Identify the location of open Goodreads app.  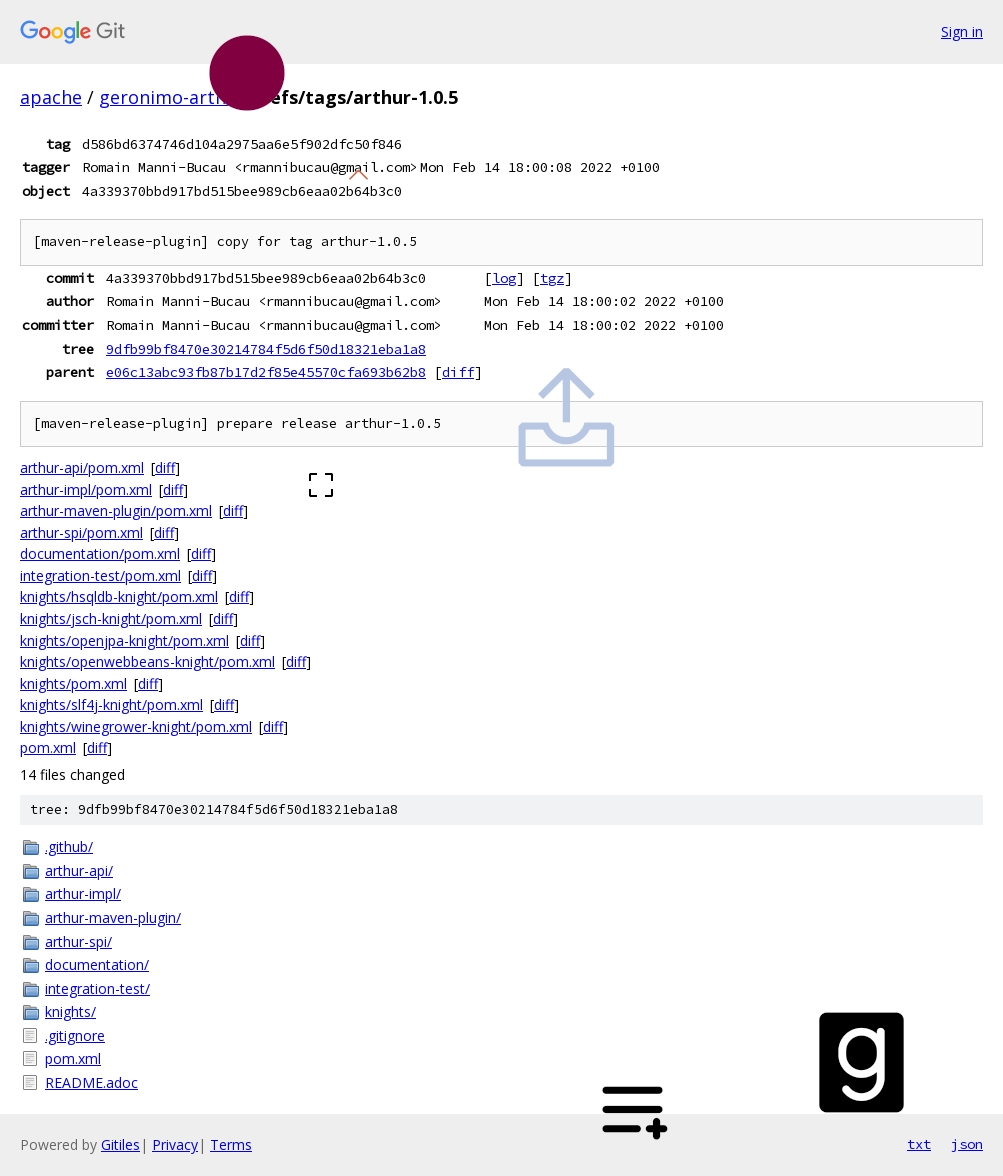
(861, 1062).